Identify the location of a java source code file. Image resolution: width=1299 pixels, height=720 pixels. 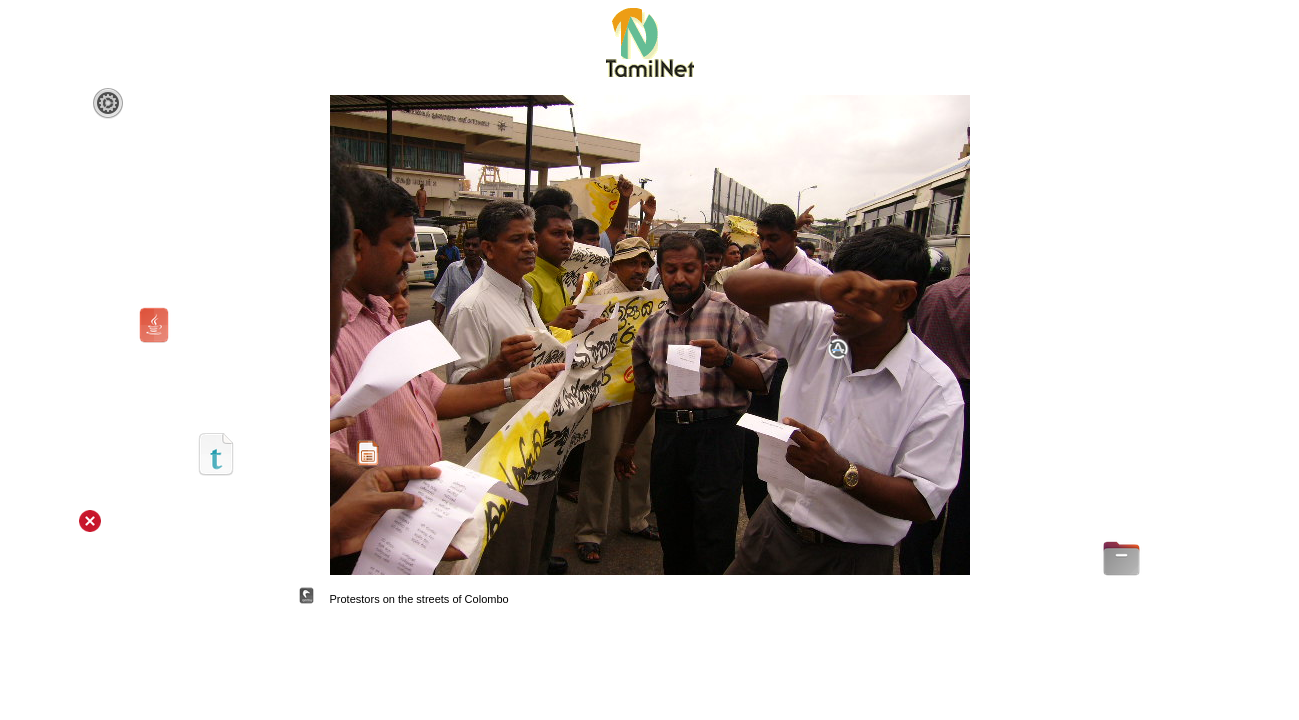
(154, 325).